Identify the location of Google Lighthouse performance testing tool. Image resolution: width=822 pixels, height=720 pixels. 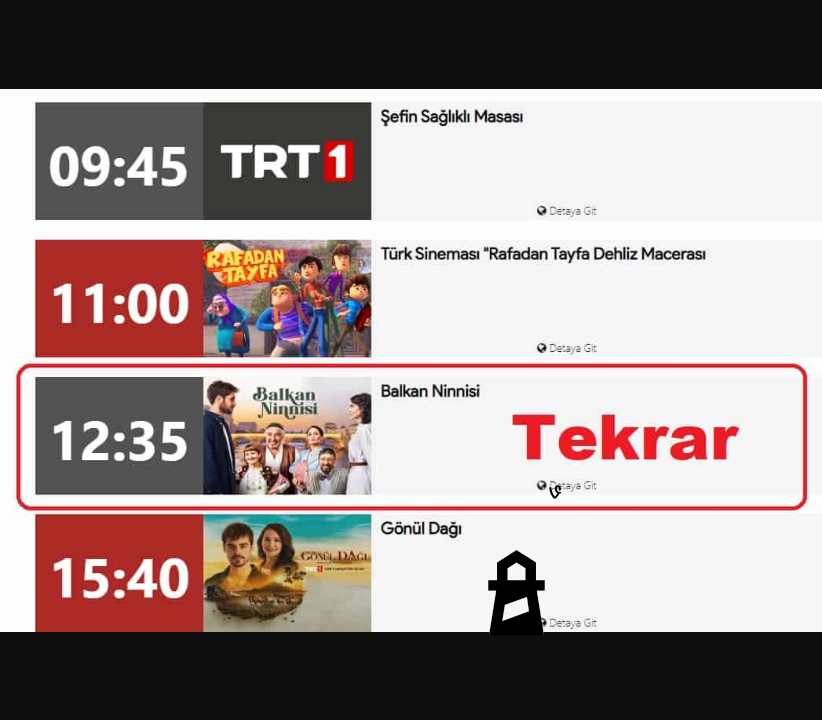
(516, 592).